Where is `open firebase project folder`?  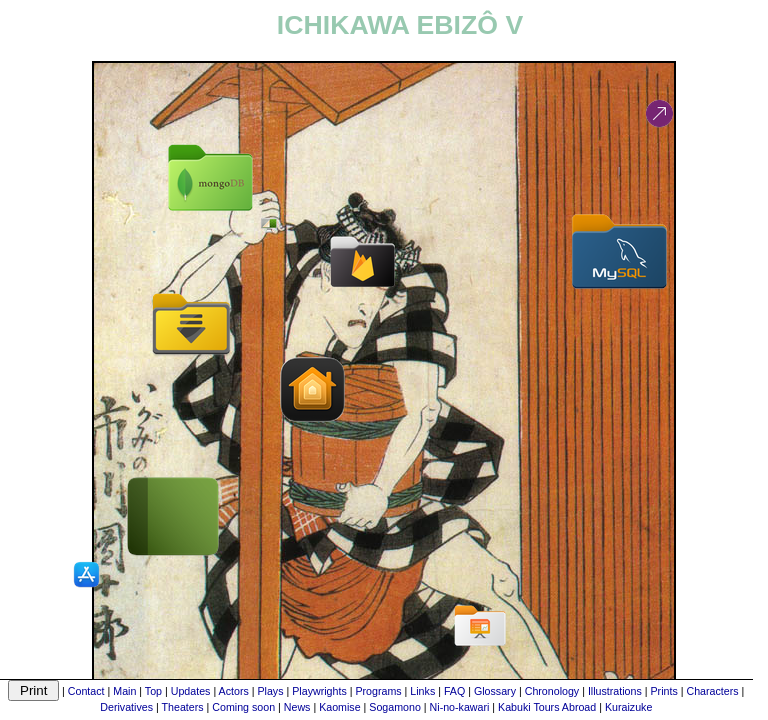
open firebase project folder is located at coordinates (362, 263).